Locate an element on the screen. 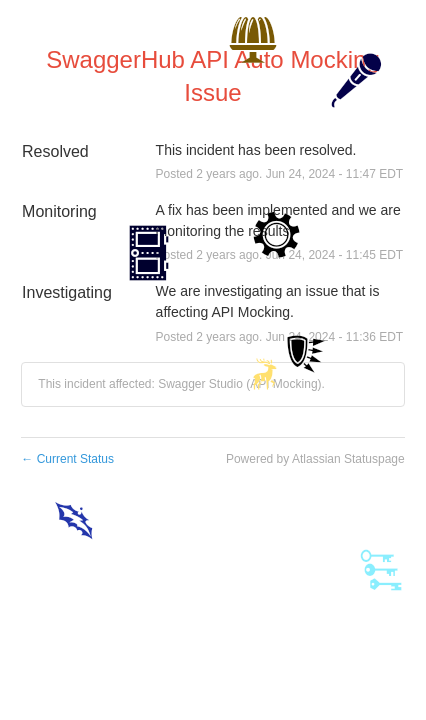 This screenshot has width=426, height=720. view your collection of keys or access credentials is located at coordinates (381, 570).